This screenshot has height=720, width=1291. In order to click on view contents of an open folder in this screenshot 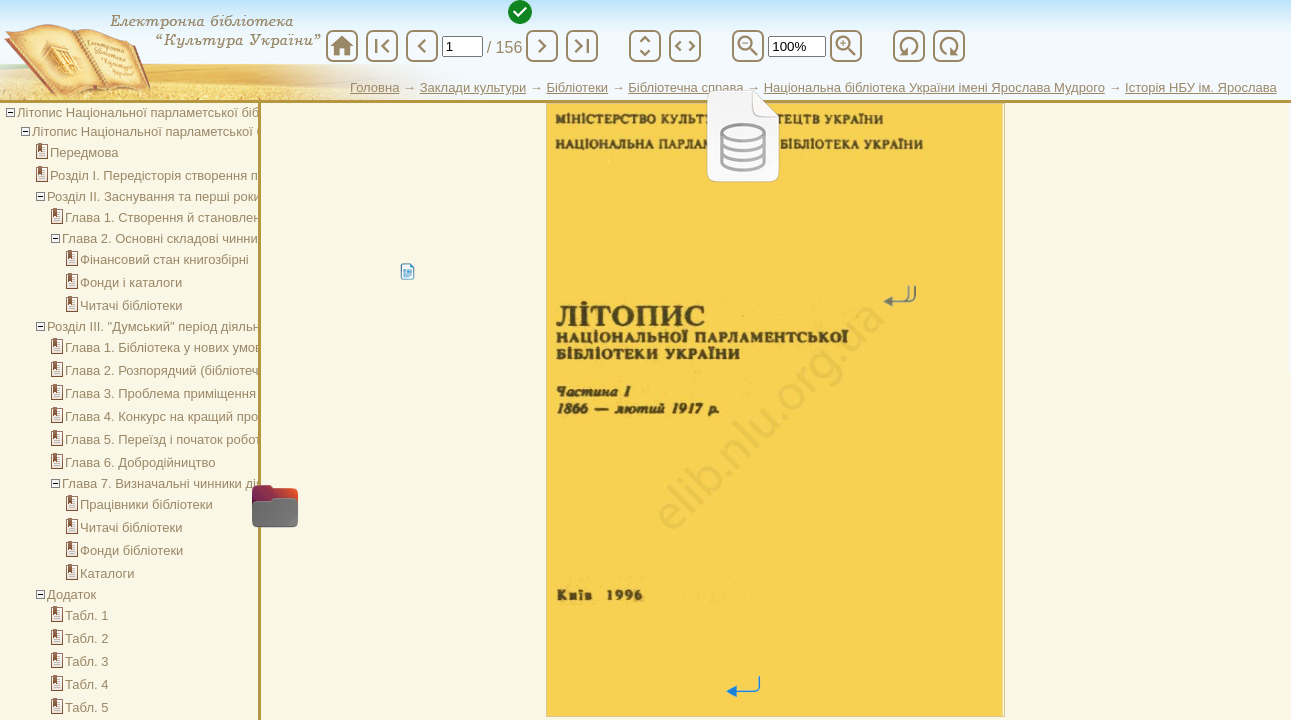, I will do `click(275, 506)`.